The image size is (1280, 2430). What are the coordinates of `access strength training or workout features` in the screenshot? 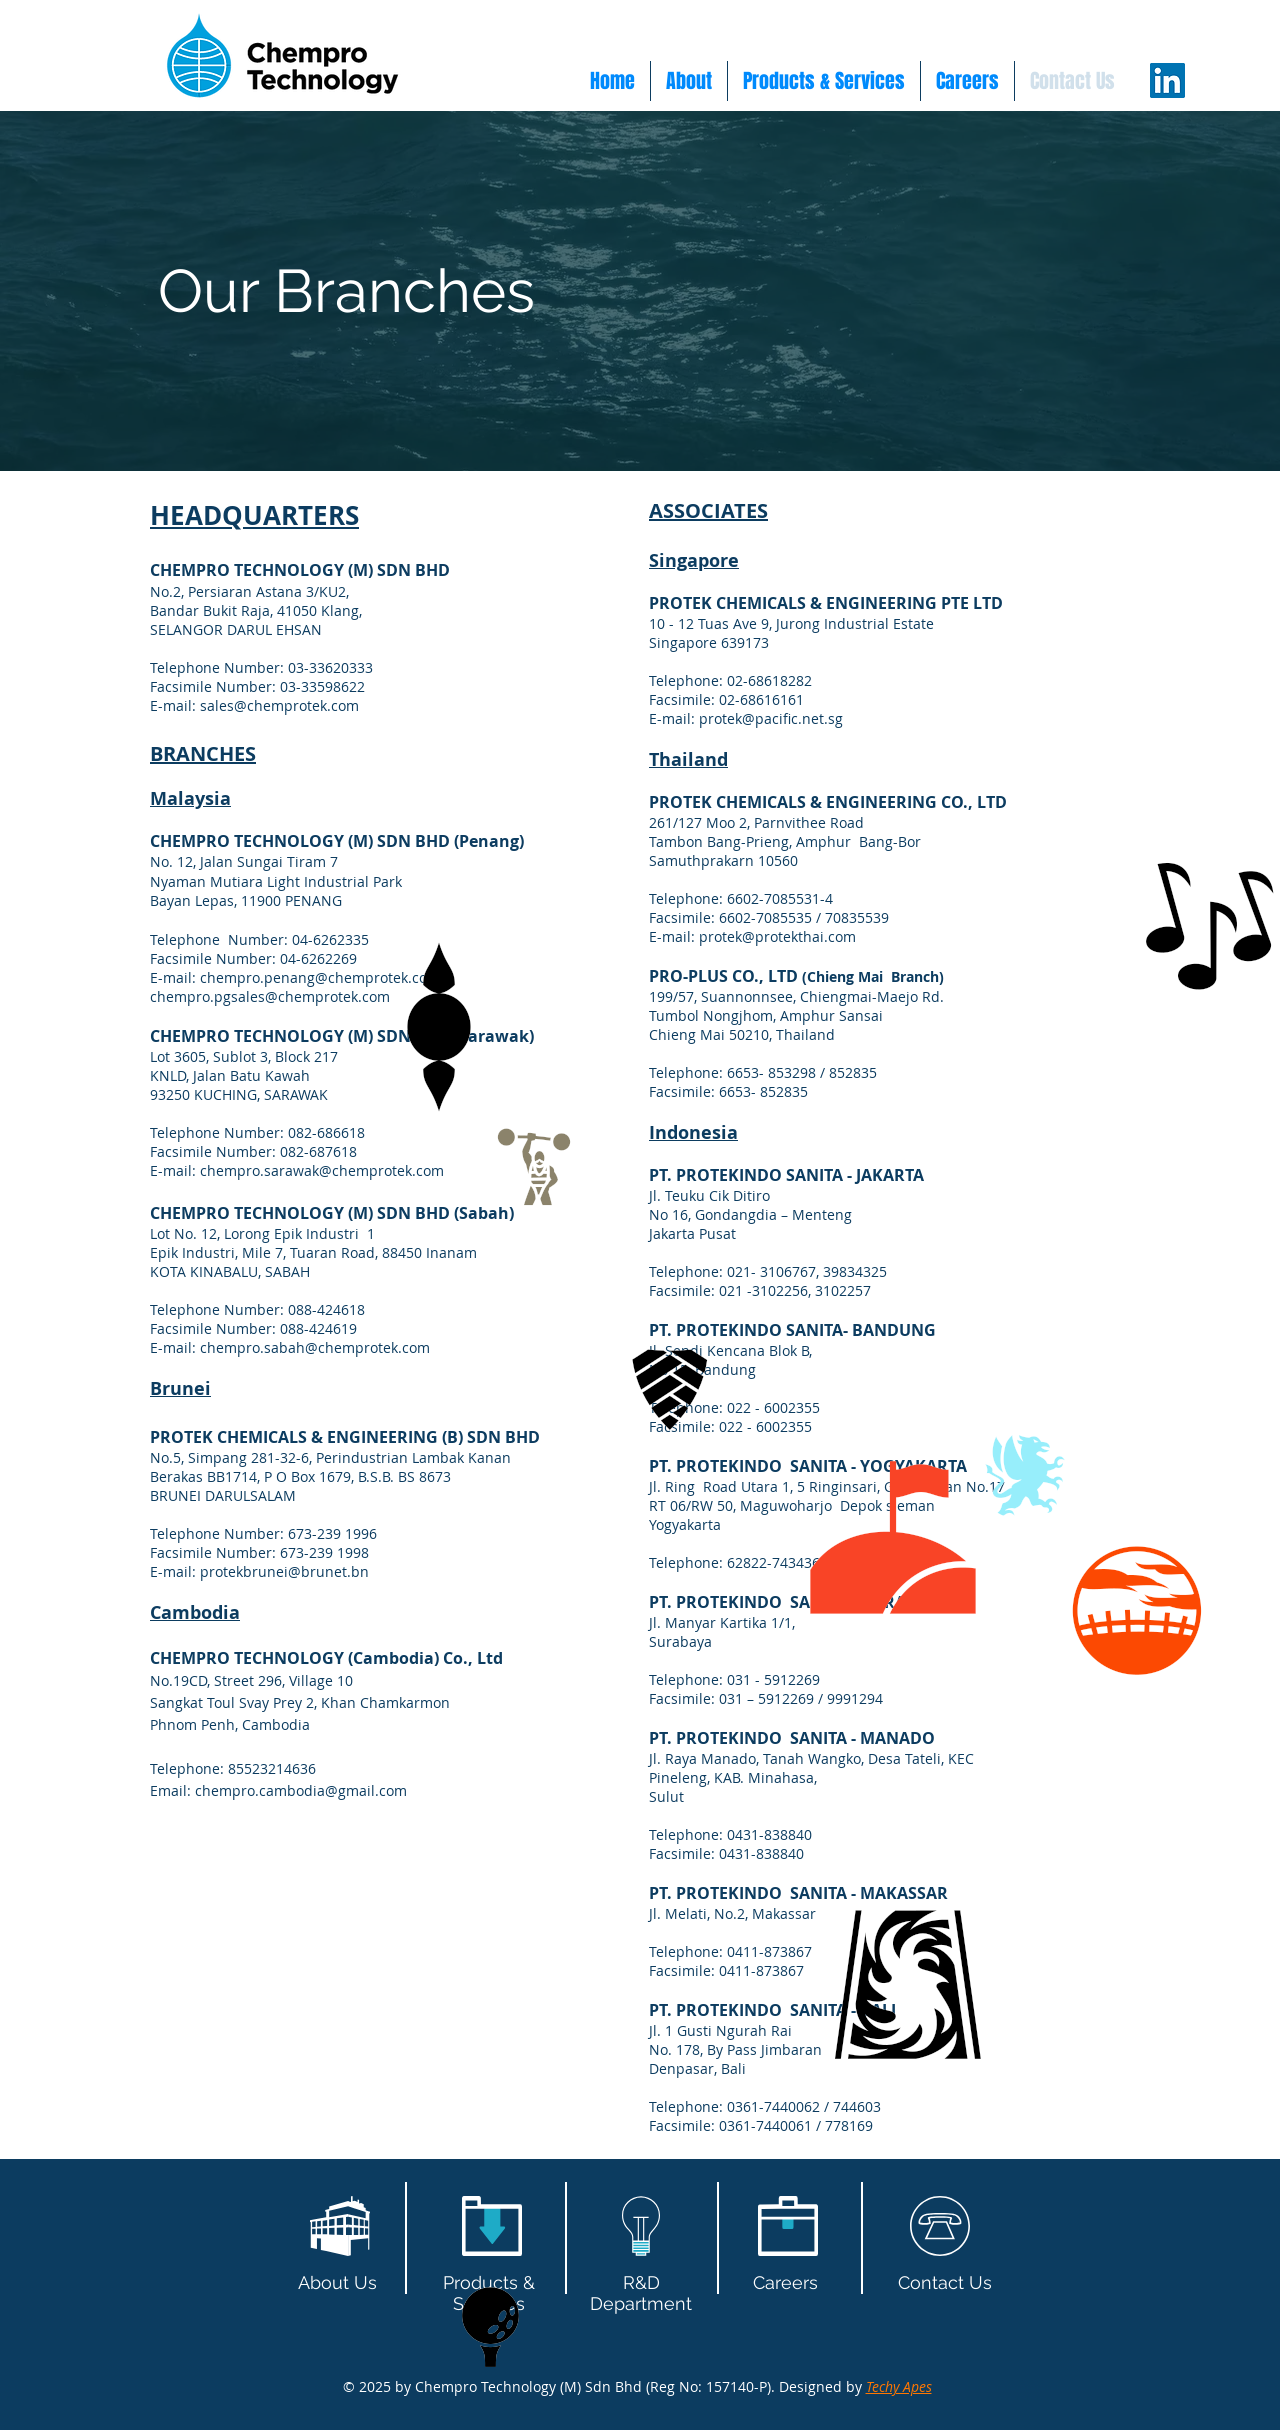 It's located at (534, 1166).